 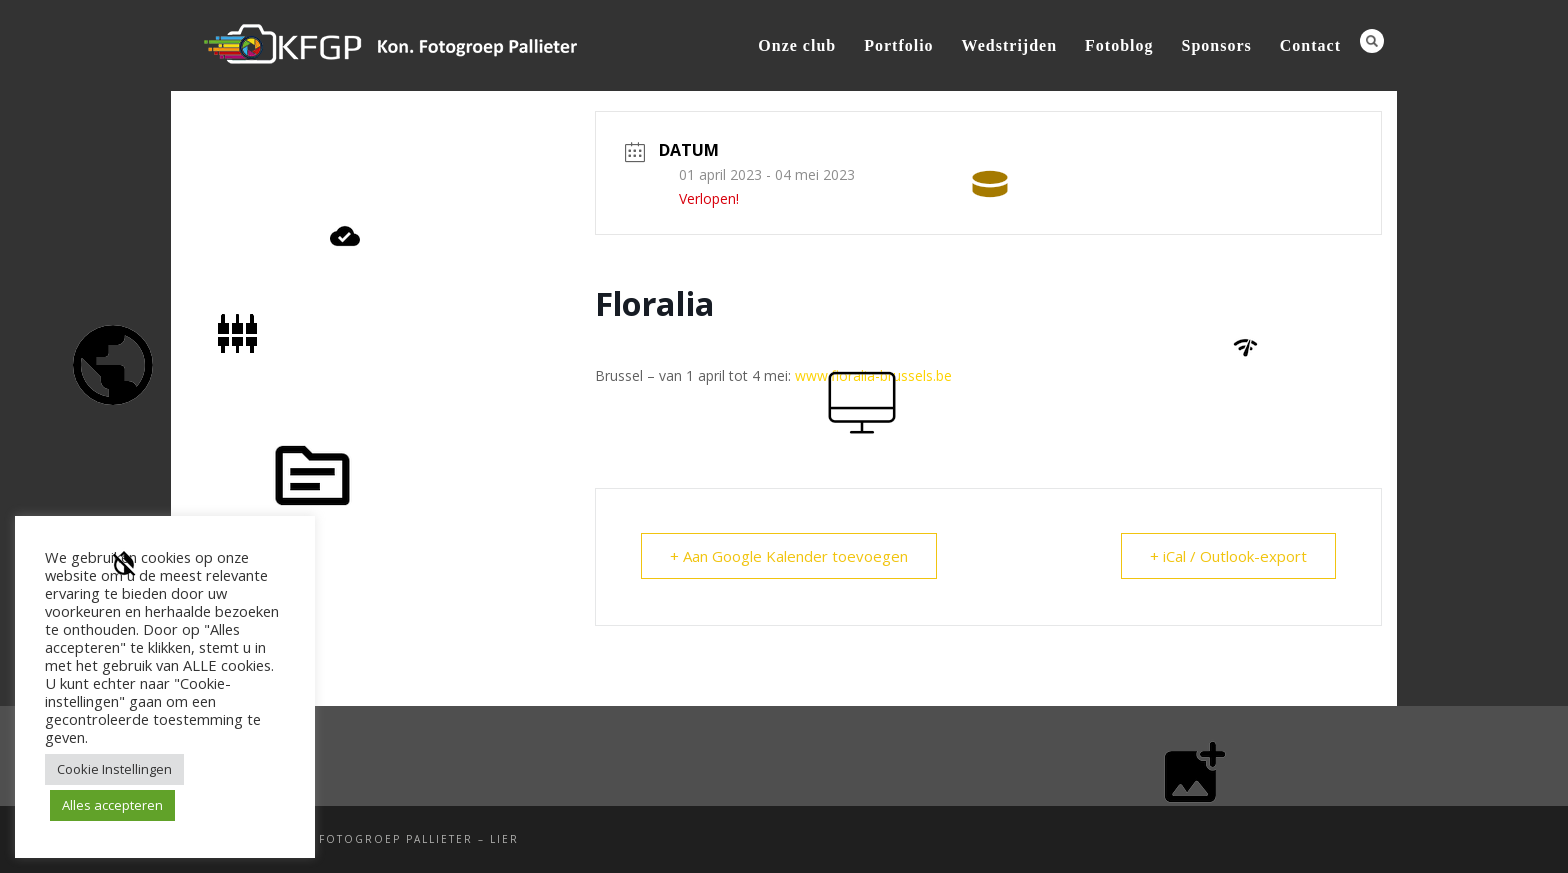 What do you see at coordinates (1193, 773) in the screenshot?
I see `add a new photo to your collection` at bounding box center [1193, 773].